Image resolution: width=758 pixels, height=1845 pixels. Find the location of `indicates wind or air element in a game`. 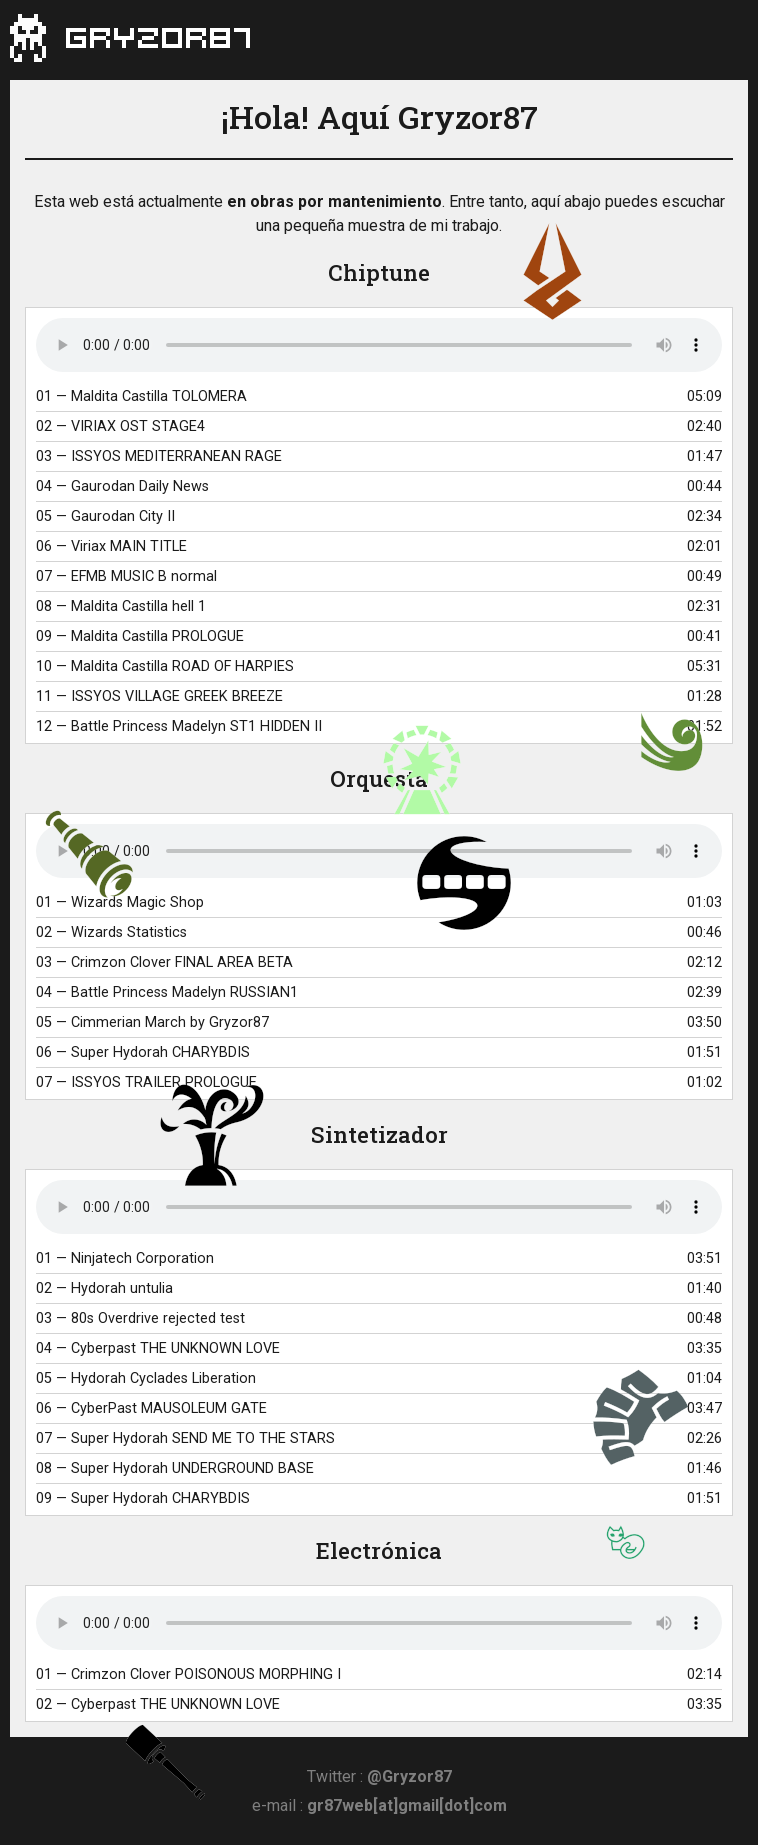

indicates wind or air element in a game is located at coordinates (672, 743).